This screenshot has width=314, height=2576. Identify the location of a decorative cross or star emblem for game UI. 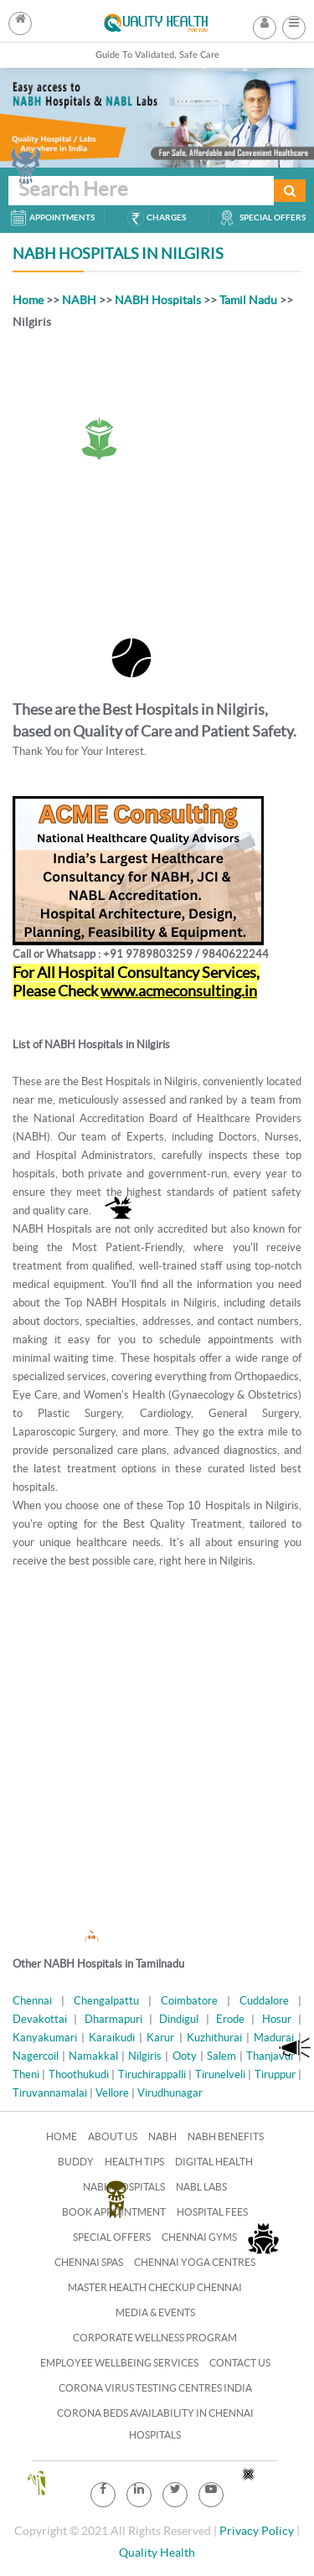
(248, 2474).